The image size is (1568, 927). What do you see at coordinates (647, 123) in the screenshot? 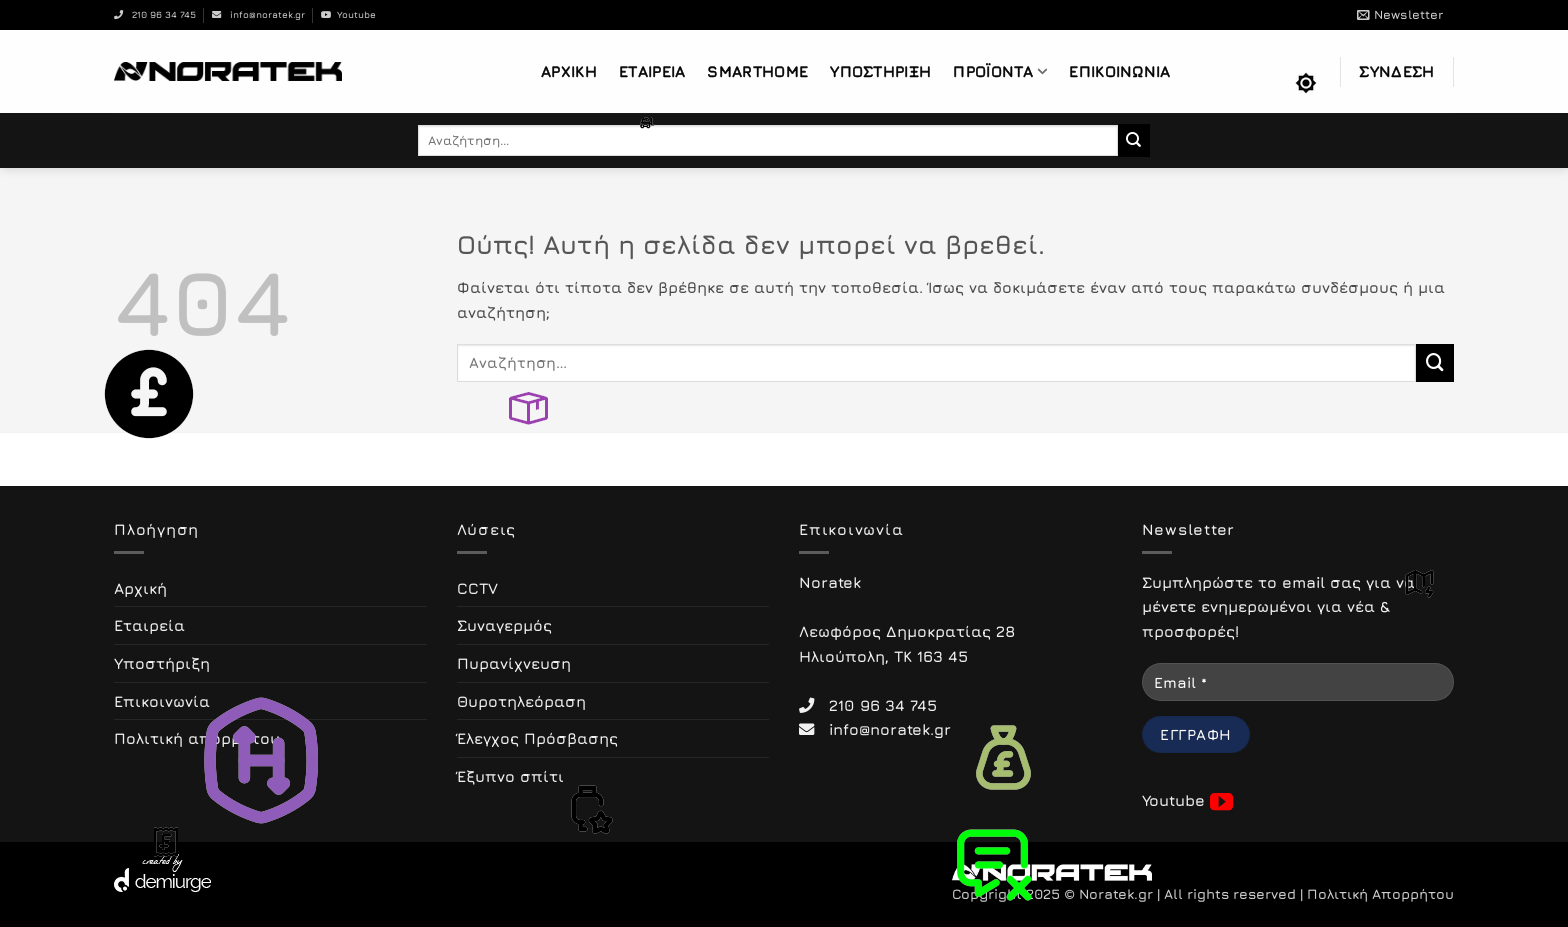
I see `access warehouse or inventory management` at bounding box center [647, 123].